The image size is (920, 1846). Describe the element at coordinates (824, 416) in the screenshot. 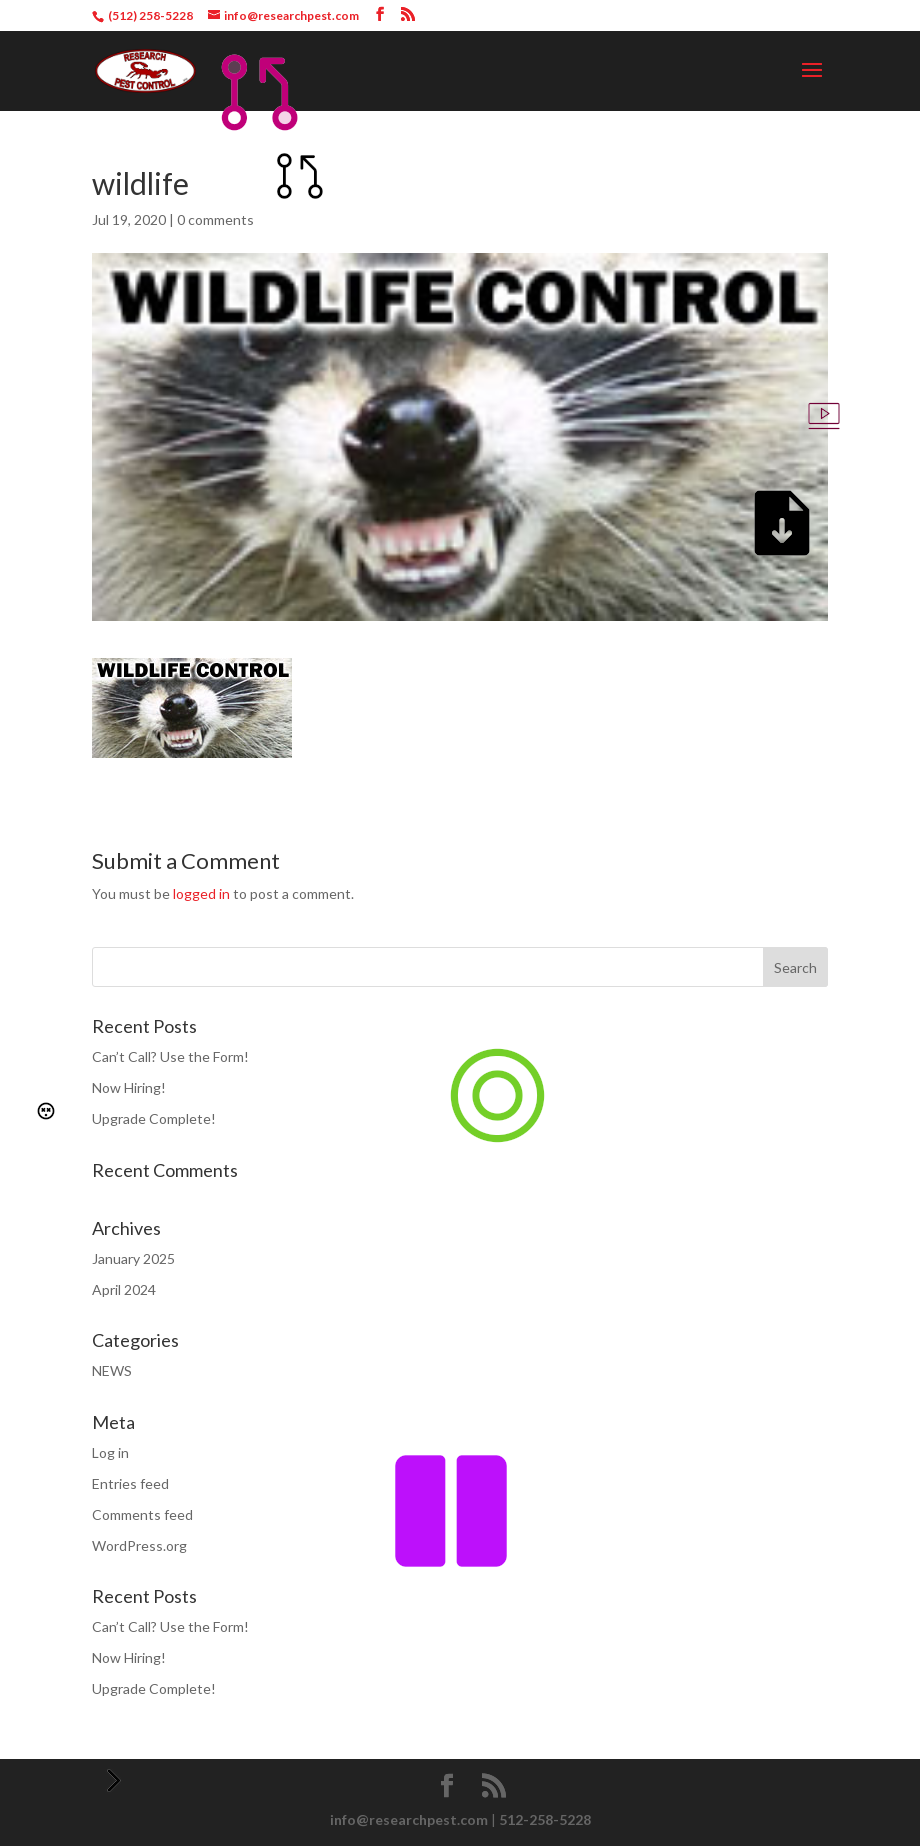

I see `play or watch a video` at that location.